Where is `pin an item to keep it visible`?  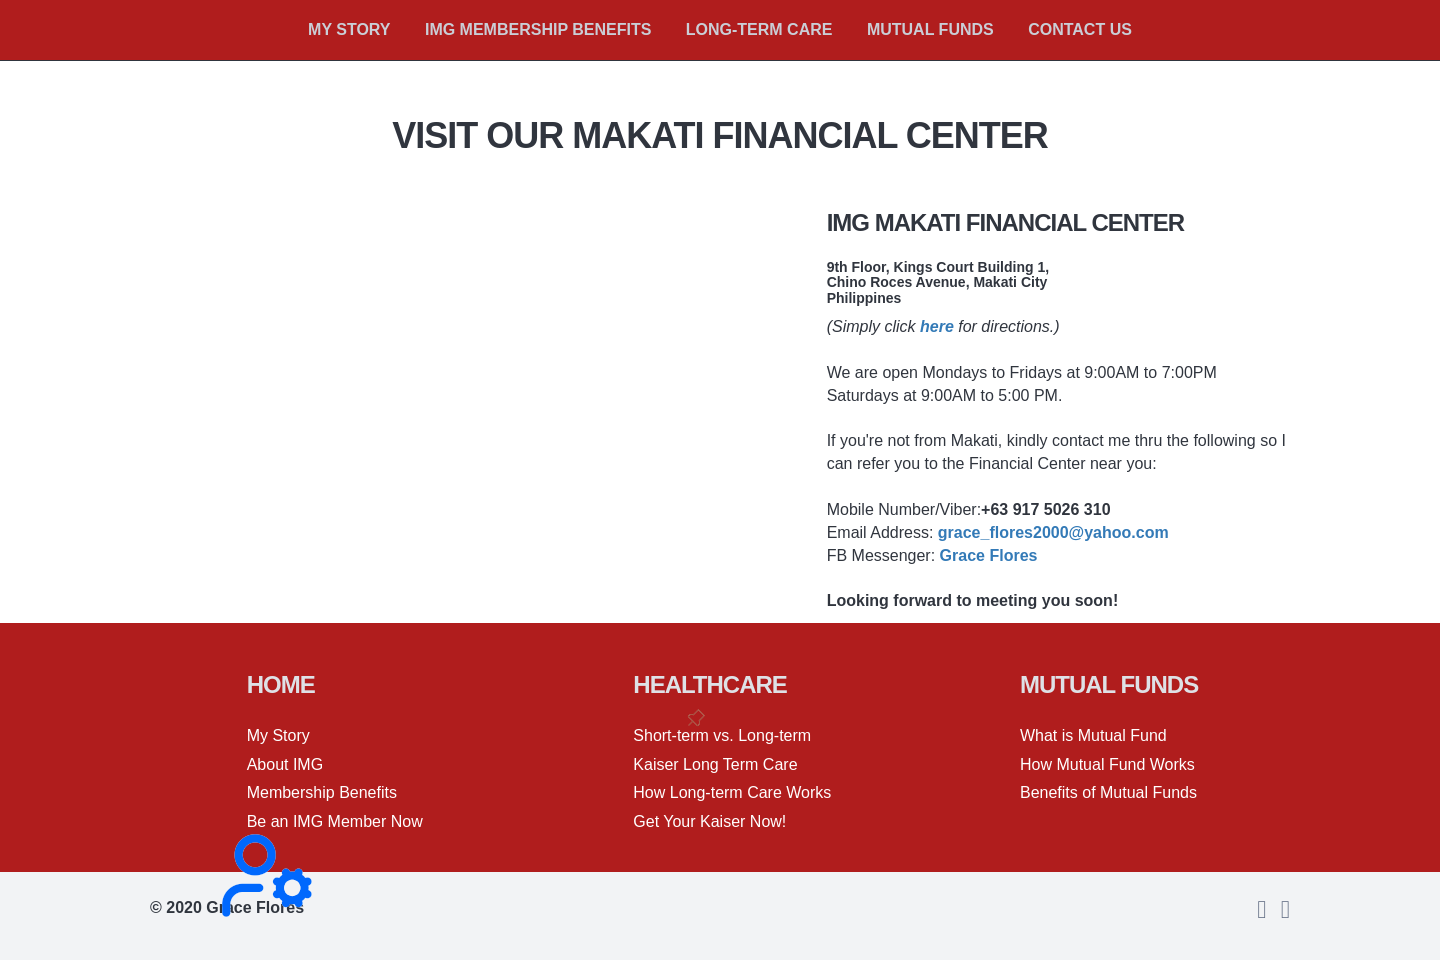 pin an item to keep it visible is located at coordinates (695, 718).